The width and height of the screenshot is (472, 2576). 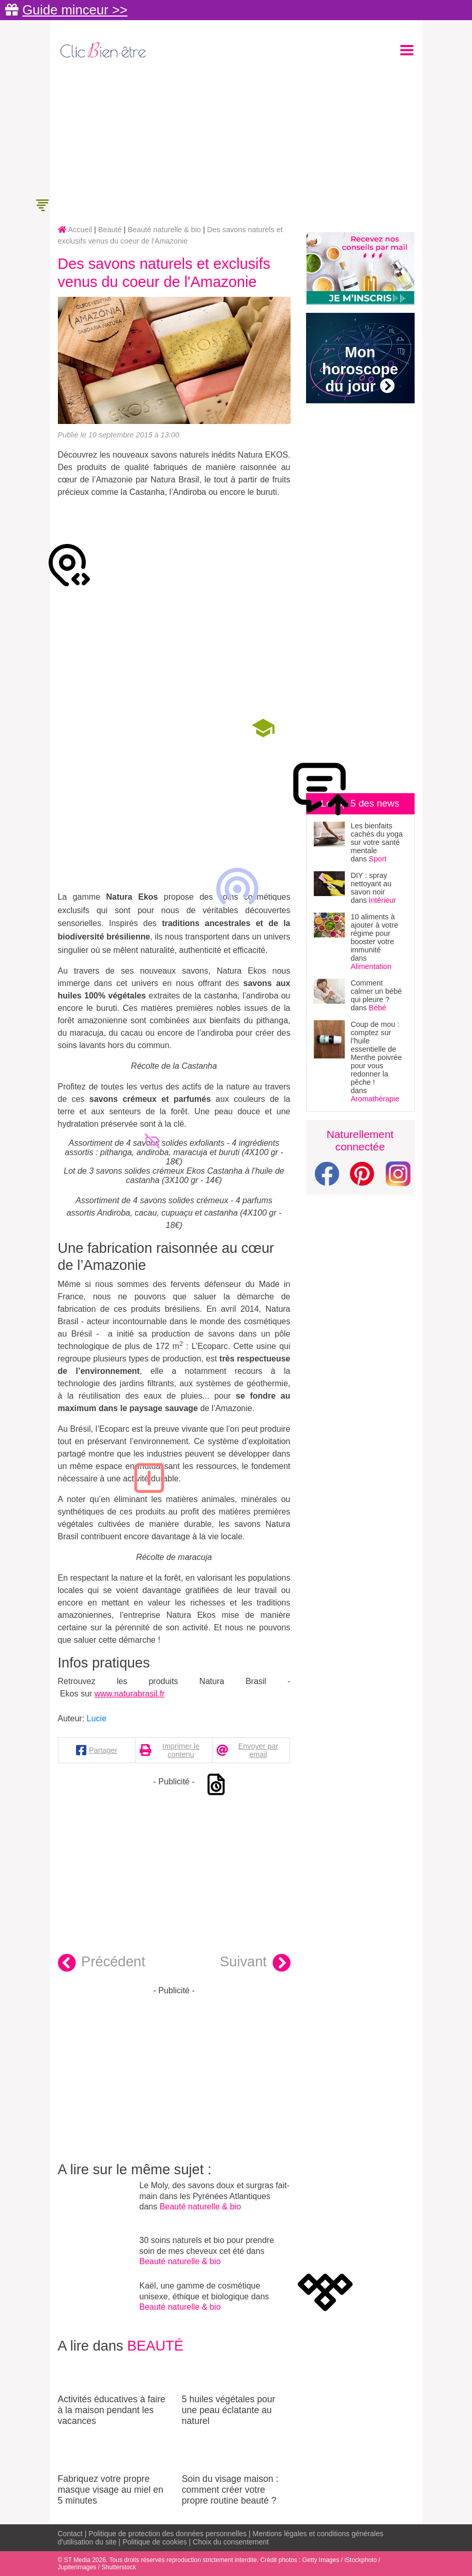 I want to click on view file history or recent changes, so click(x=216, y=1784).